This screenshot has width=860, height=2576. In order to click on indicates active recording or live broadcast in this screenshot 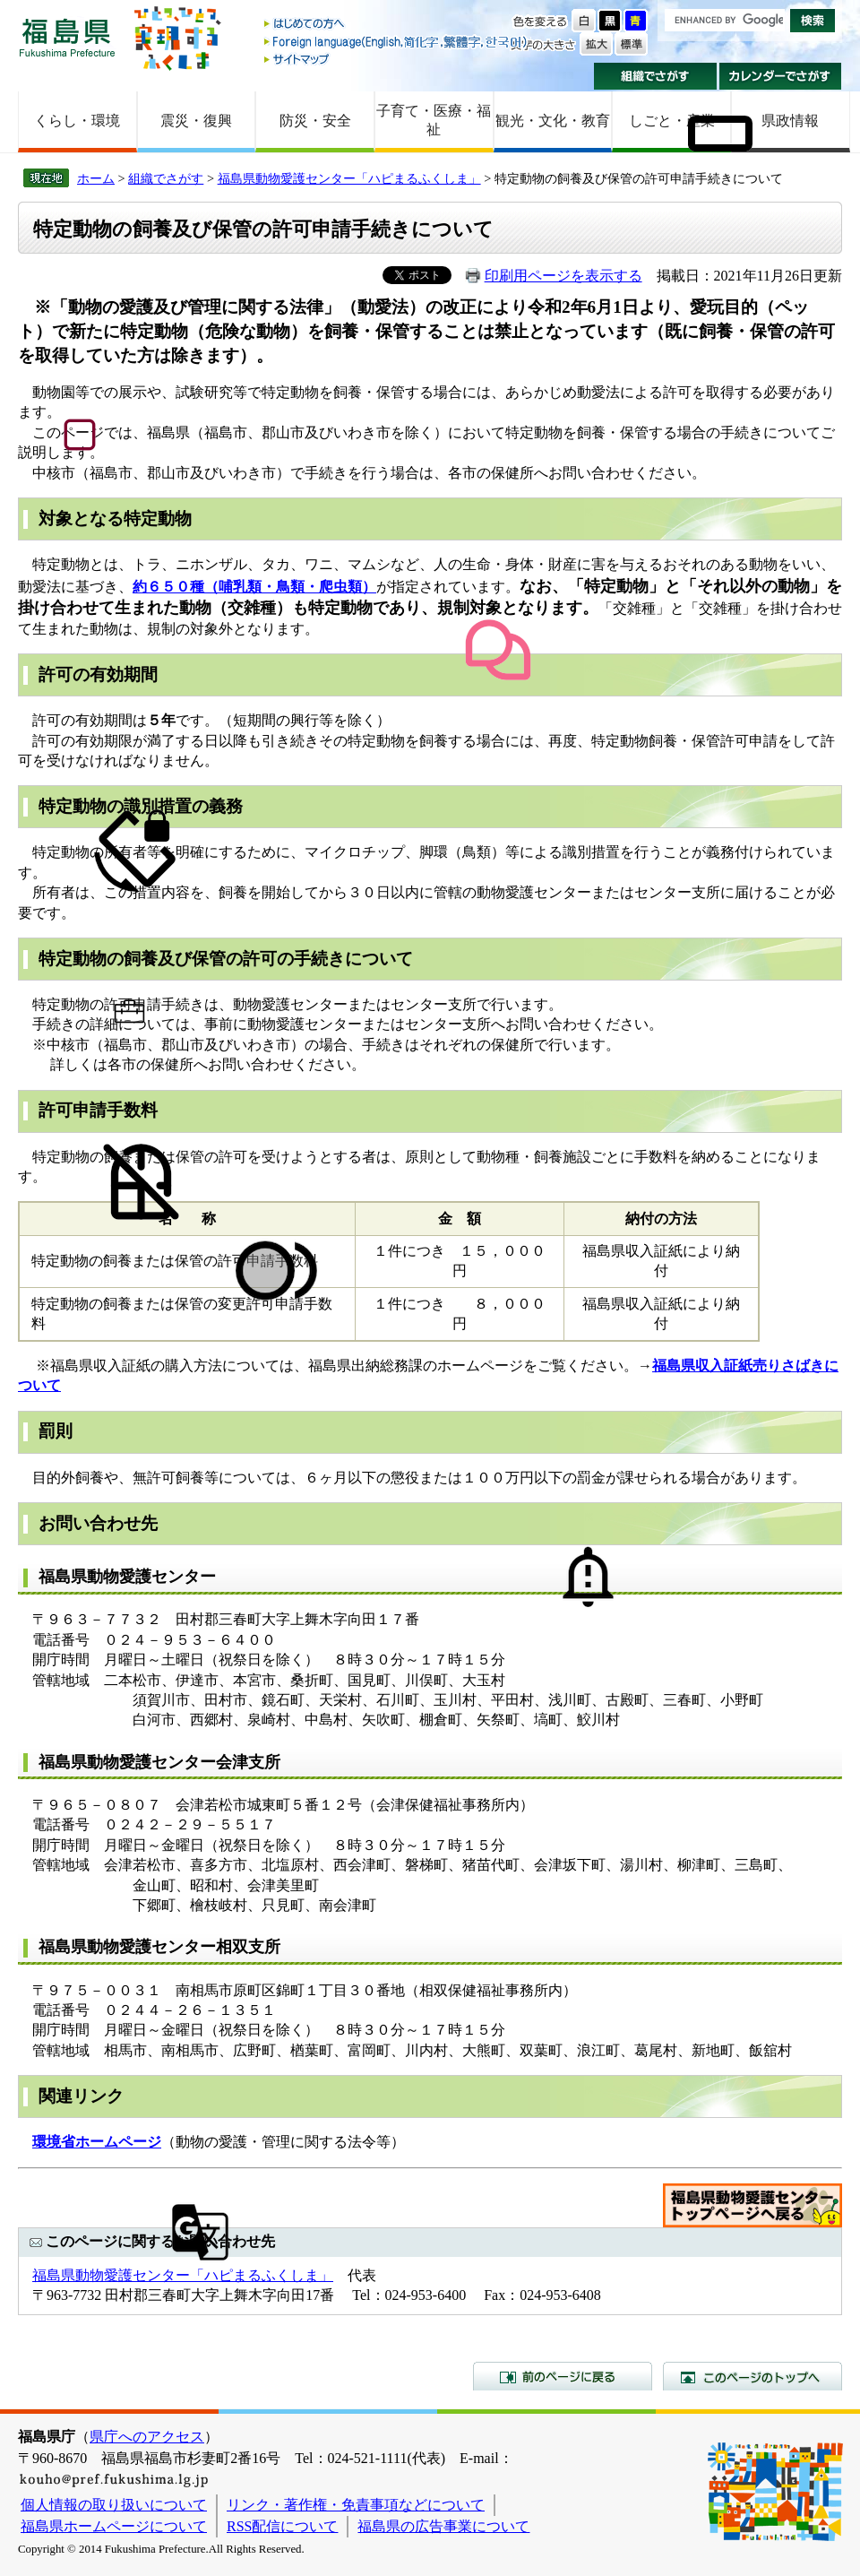, I will do `click(276, 1270)`.